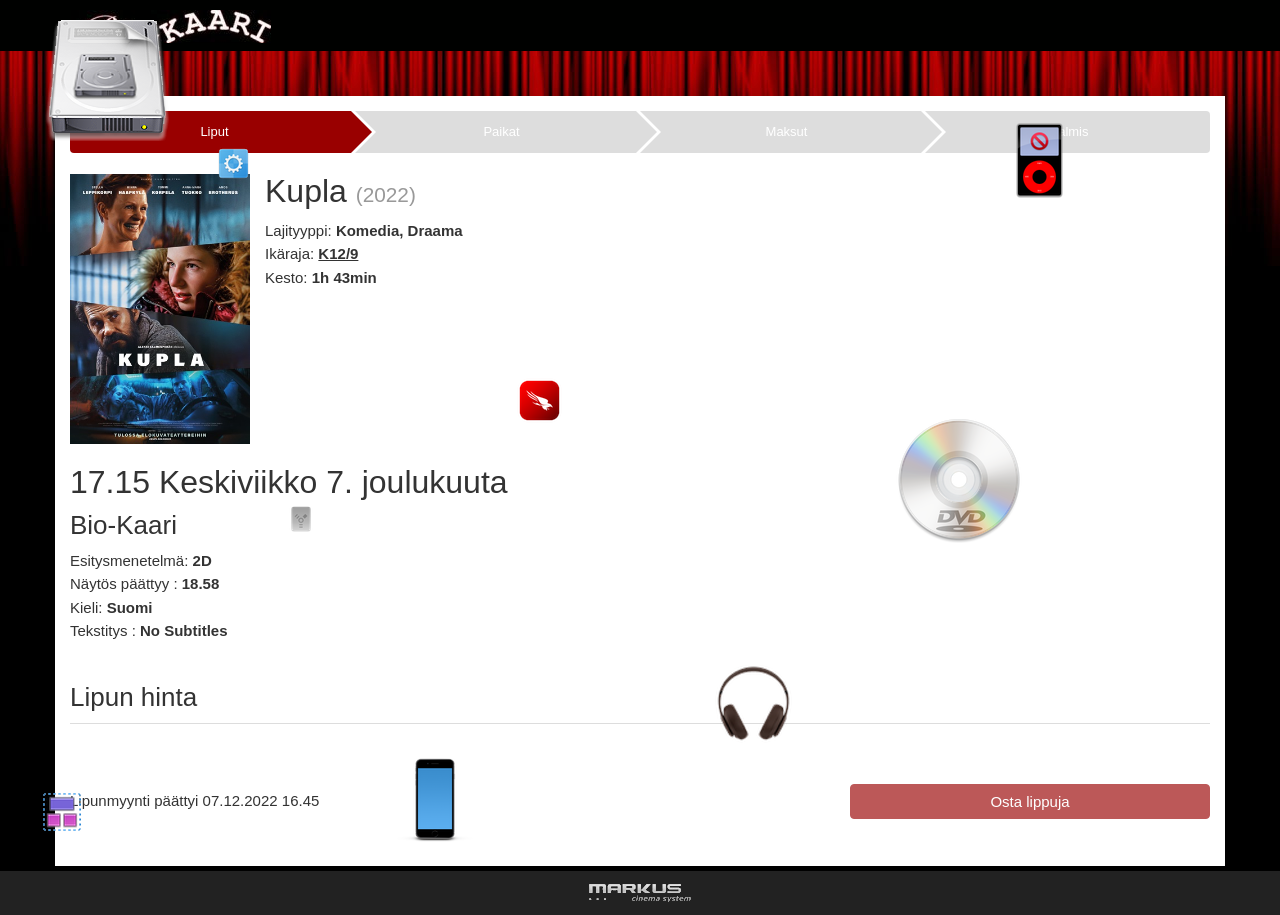  Describe the element at coordinates (435, 800) in the screenshot. I see `iPhone SE 2 device connected to your mac` at that location.